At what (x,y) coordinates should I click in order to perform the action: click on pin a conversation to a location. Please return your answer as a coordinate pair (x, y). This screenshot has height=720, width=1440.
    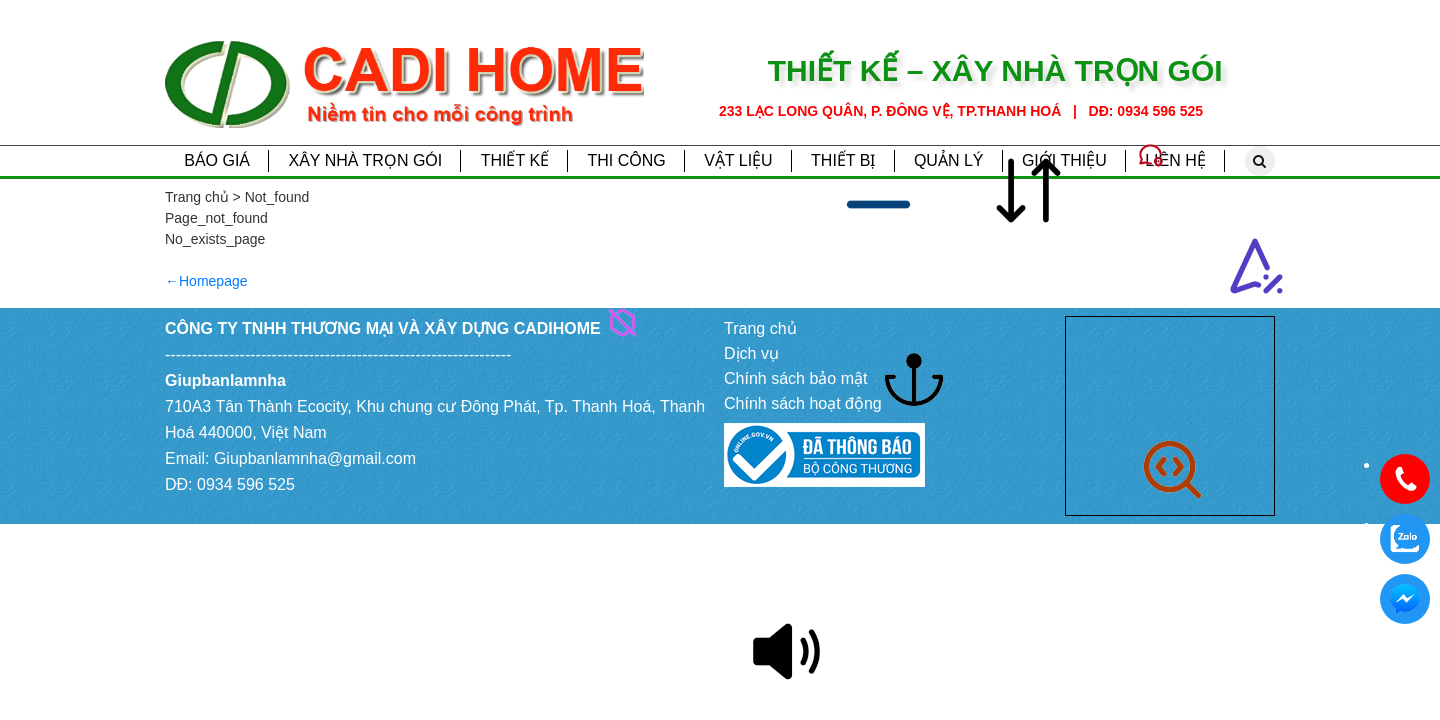
    Looking at the image, I should click on (1150, 154).